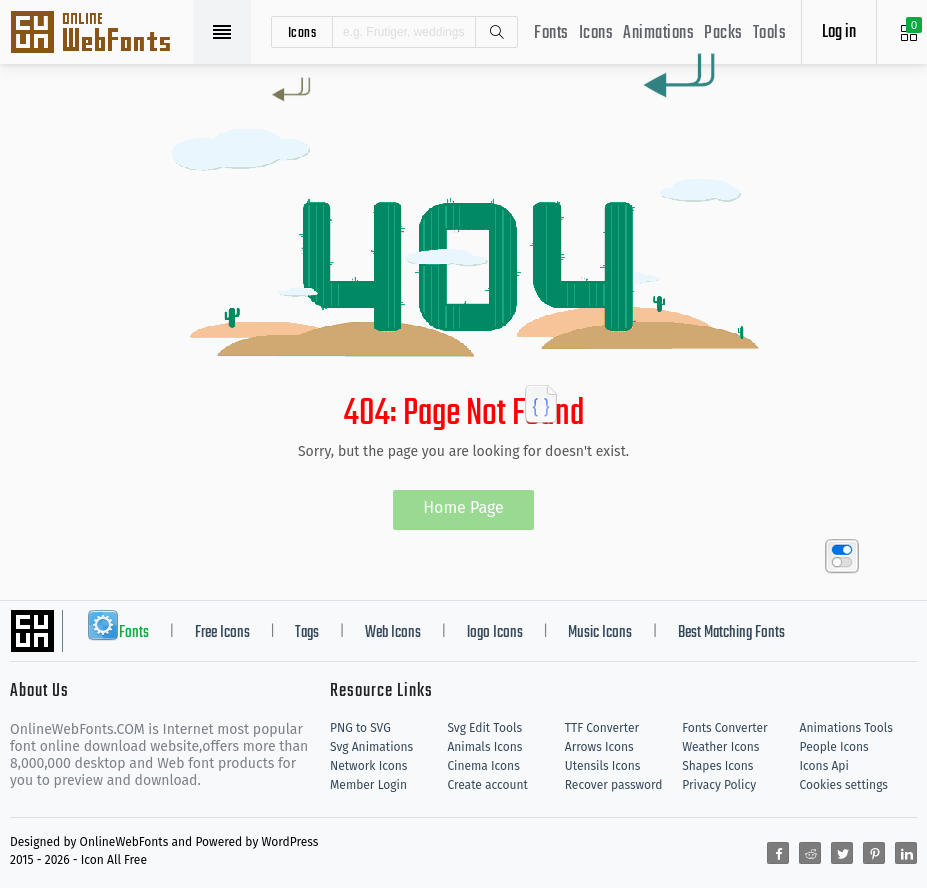 Image resolution: width=927 pixels, height=888 pixels. What do you see at coordinates (541, 404) in the screenshot?
I see `a CSS stylesheet file` at bounding box center [541, 404].